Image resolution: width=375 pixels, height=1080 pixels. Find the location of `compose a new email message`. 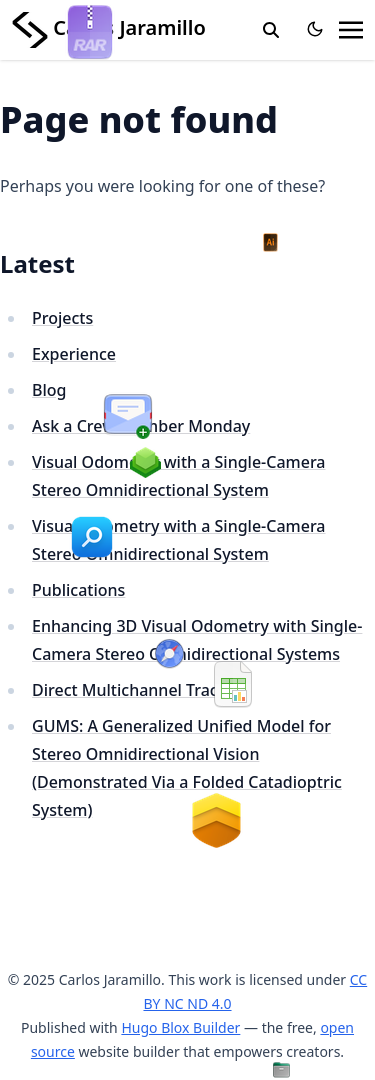

compose a new email message is located at coordinates (128, 414).